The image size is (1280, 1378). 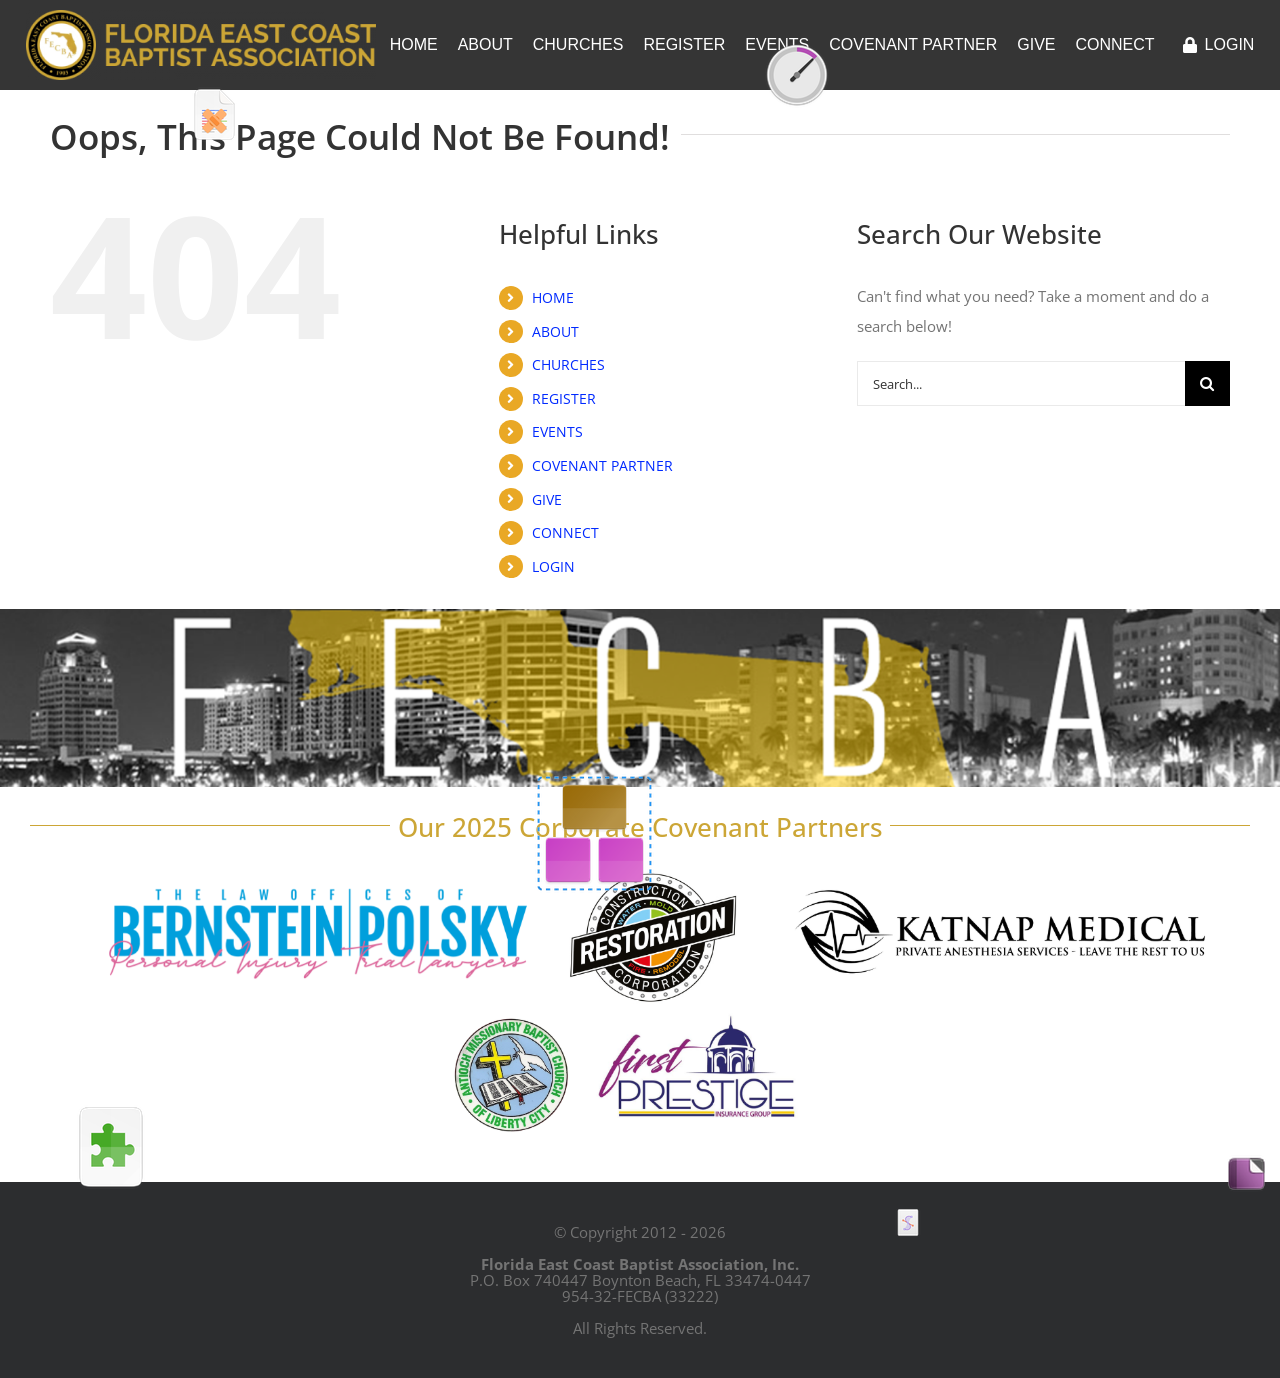 What do you see at coordinates (797, 75) in the screenshot?
I see `open sysprof system profiler application` at bounding box center [797, 75].